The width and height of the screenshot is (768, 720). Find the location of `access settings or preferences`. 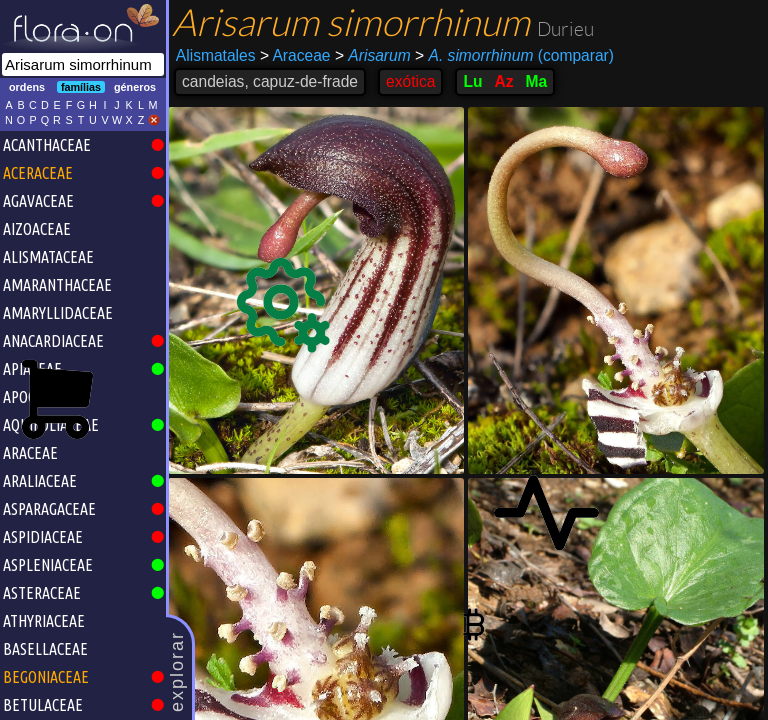

access settings or preferences is located at coordinates (281, 302).